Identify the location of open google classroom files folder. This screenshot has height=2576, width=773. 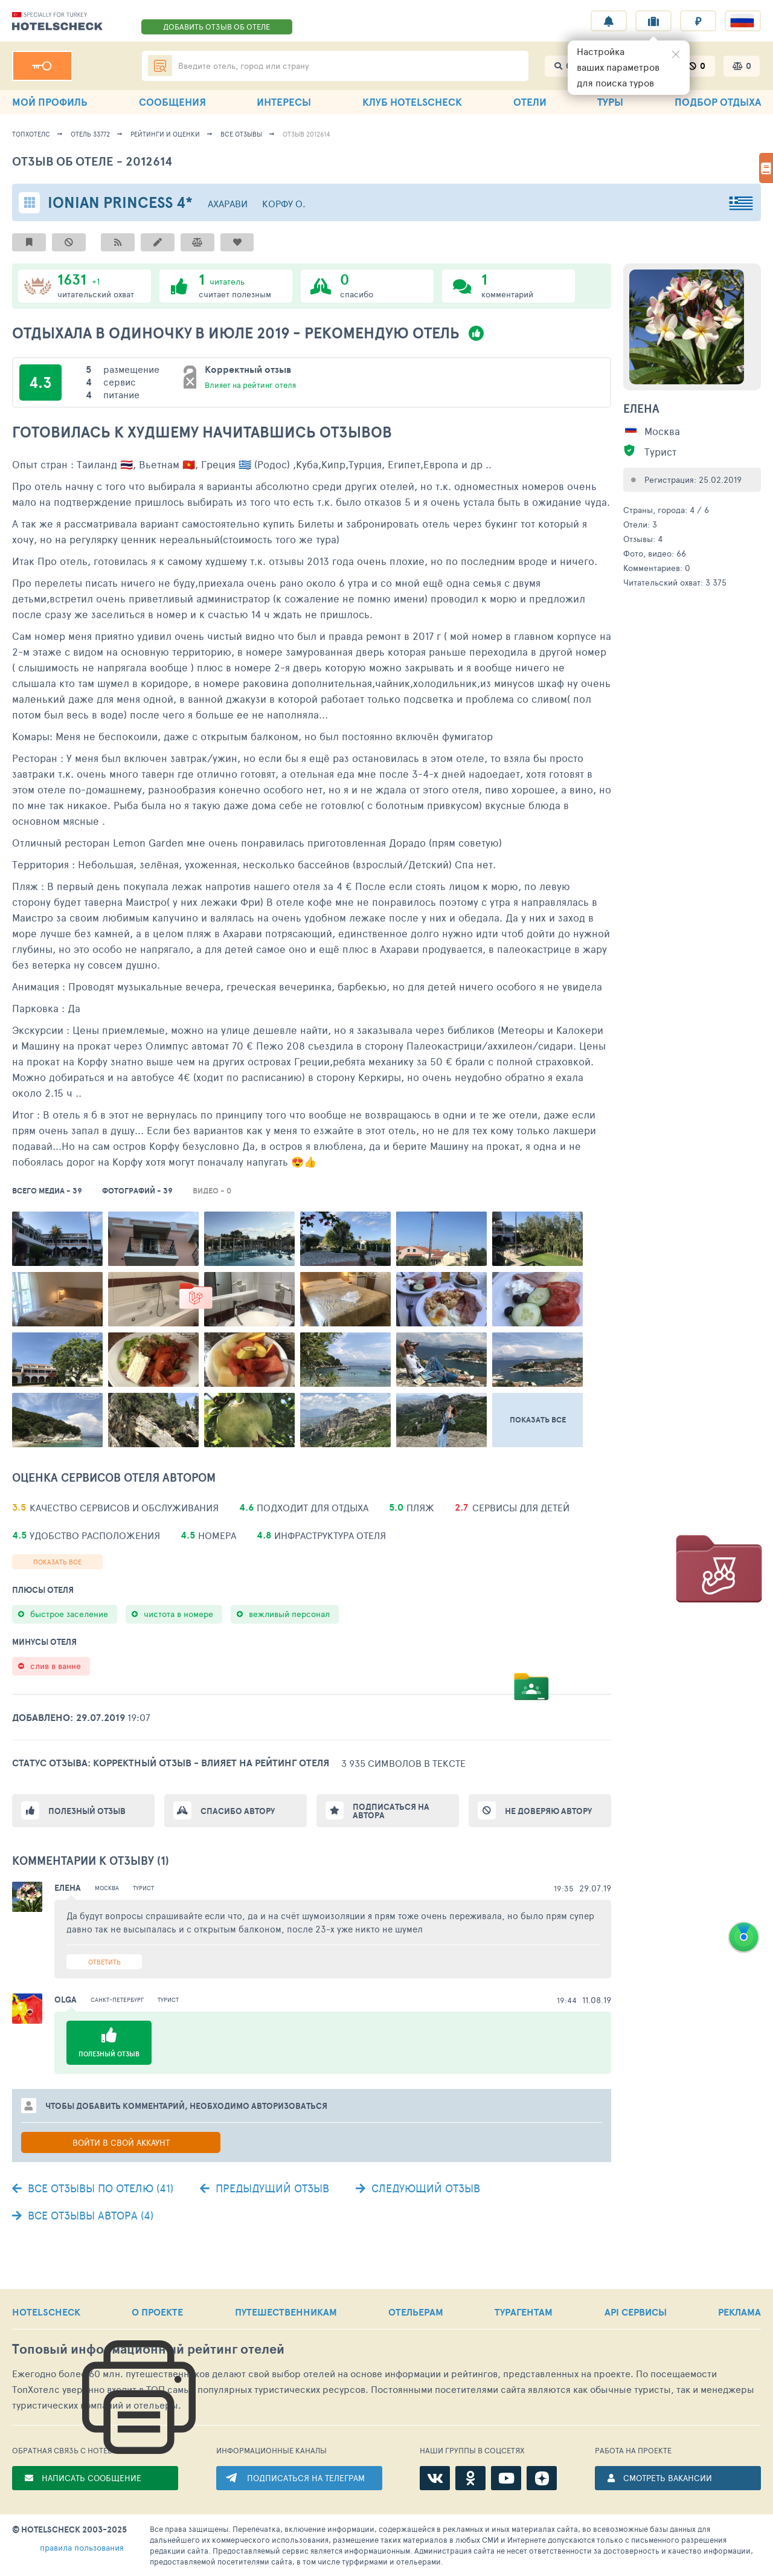
(531, 1687).